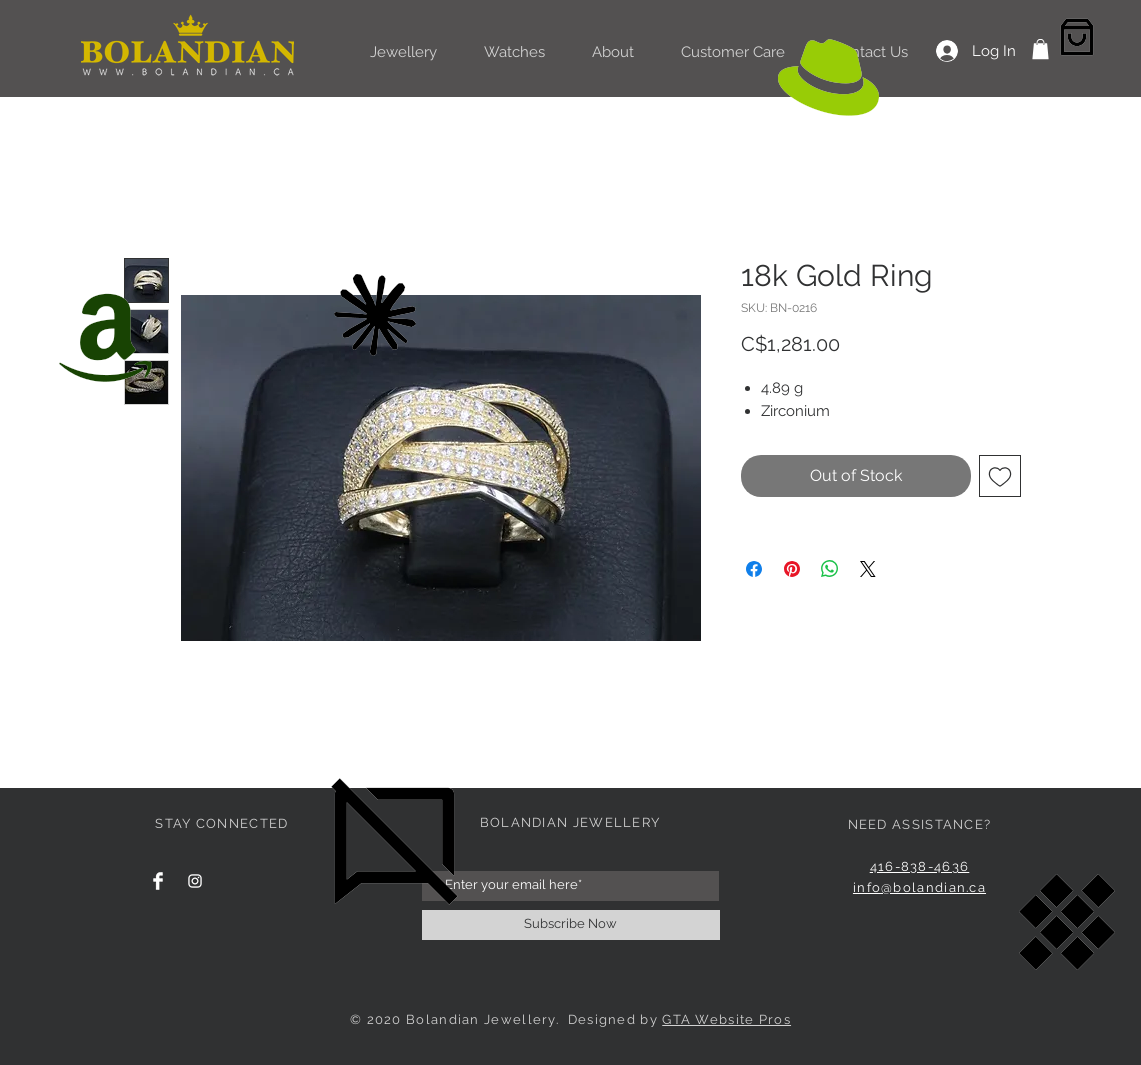 The height and width of the screenshot is (1065, 1141). Describe the element at coordinates (1077, 37) in the screenshot. I see `view your shopping bag` at that location.